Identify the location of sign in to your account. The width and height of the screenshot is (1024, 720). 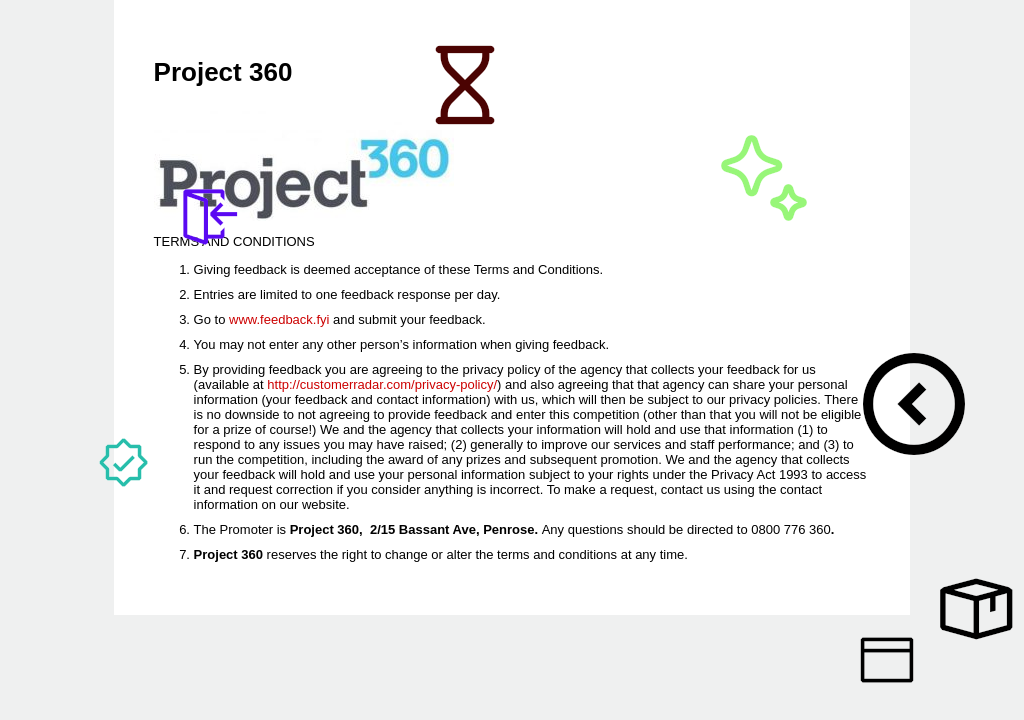
(208, 214).